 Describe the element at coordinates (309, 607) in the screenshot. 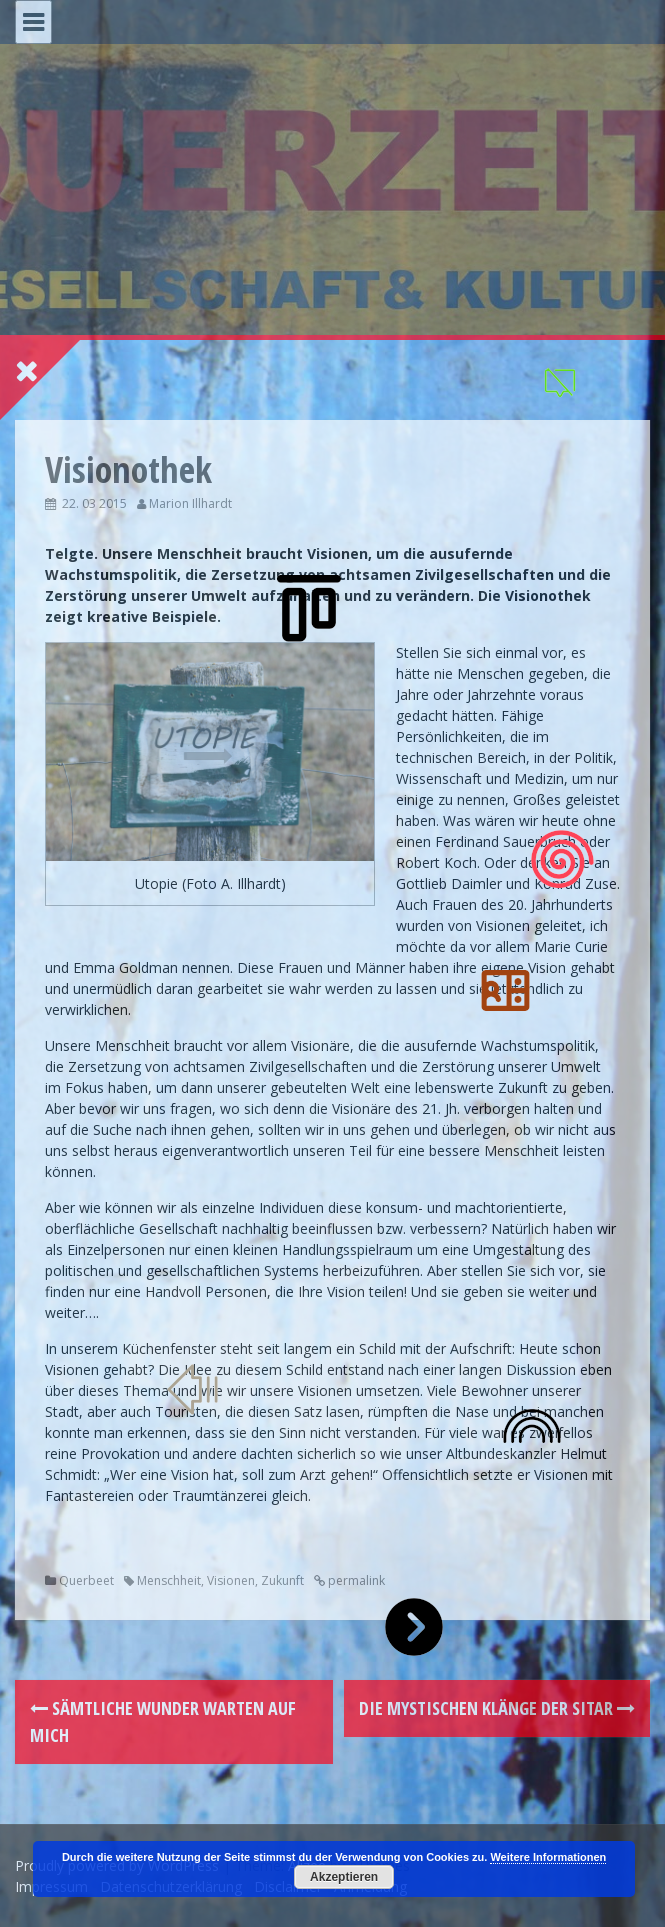

I see `align selected elements to the top` at that location.